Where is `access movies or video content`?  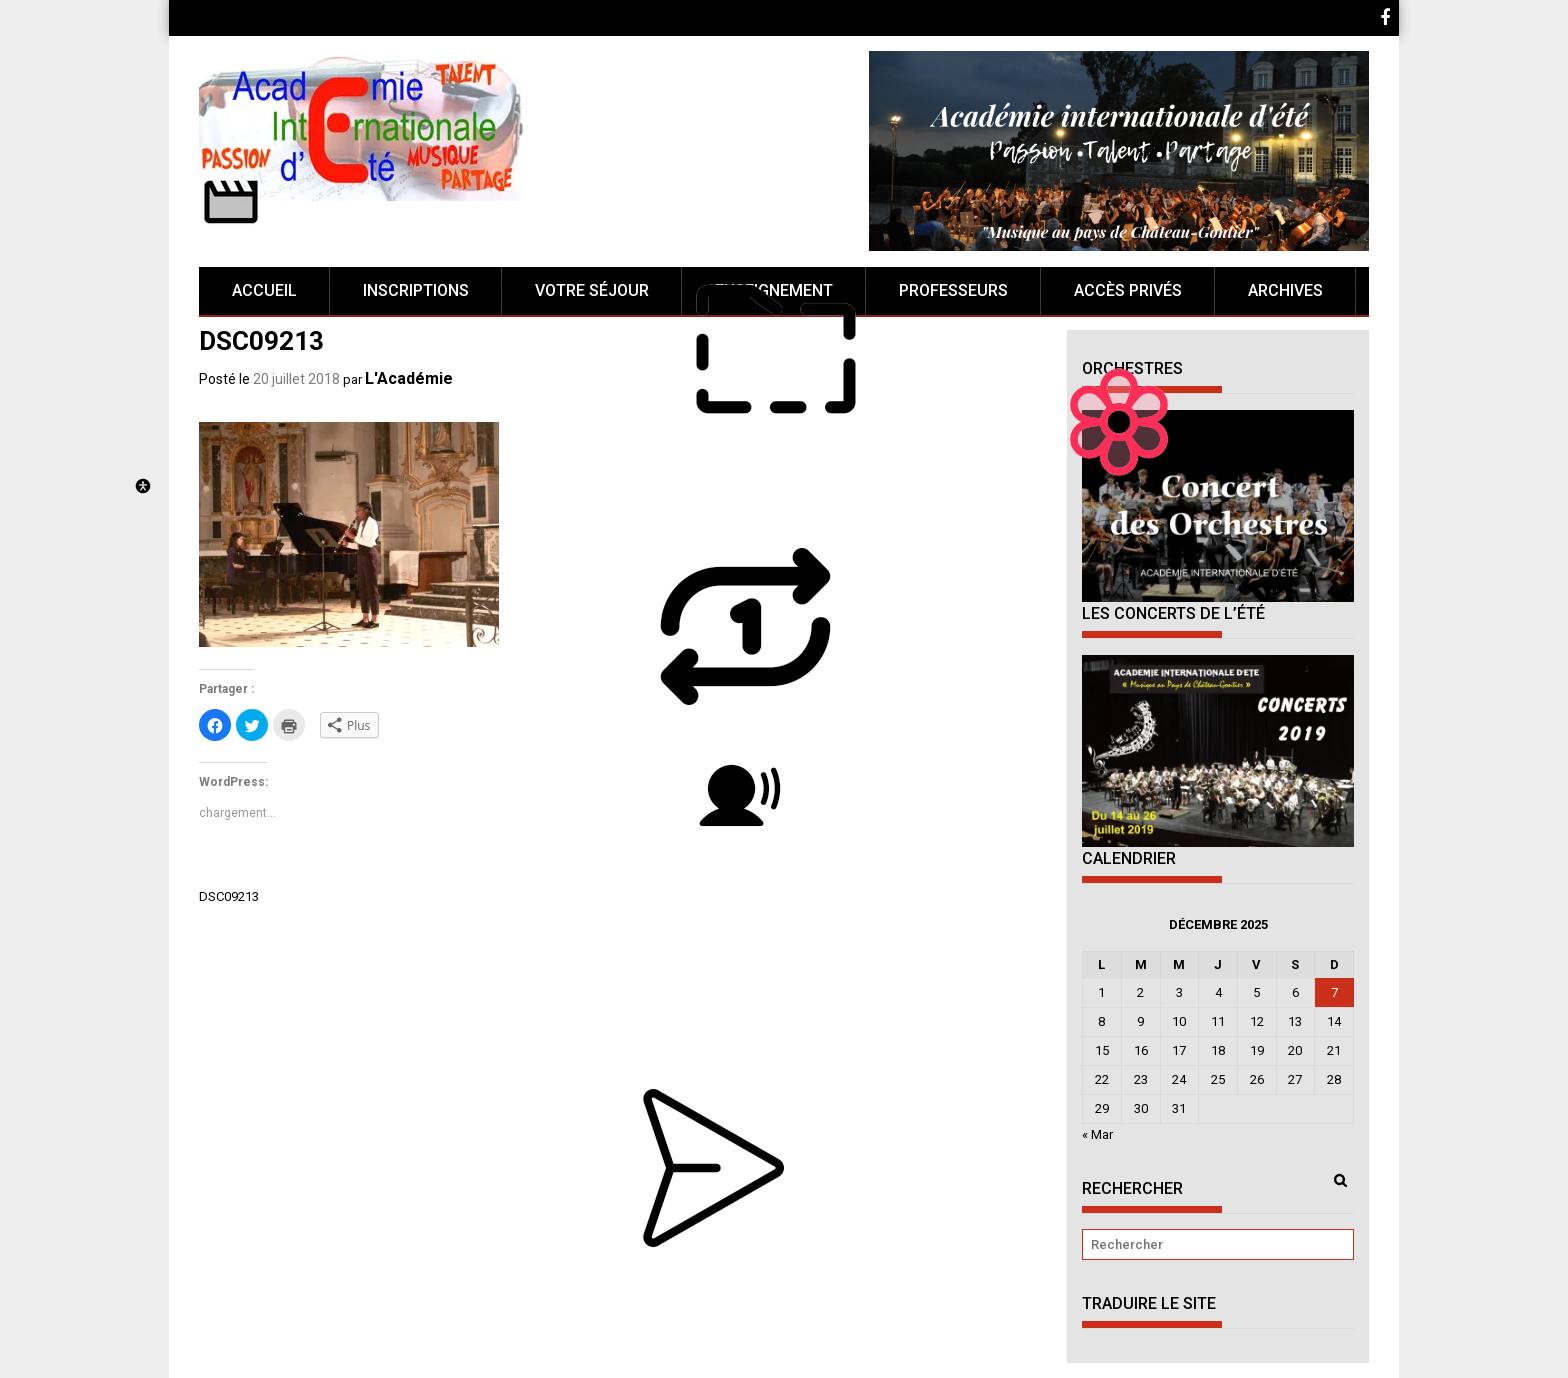
access movies or video content is located at coordinates (231, 202).